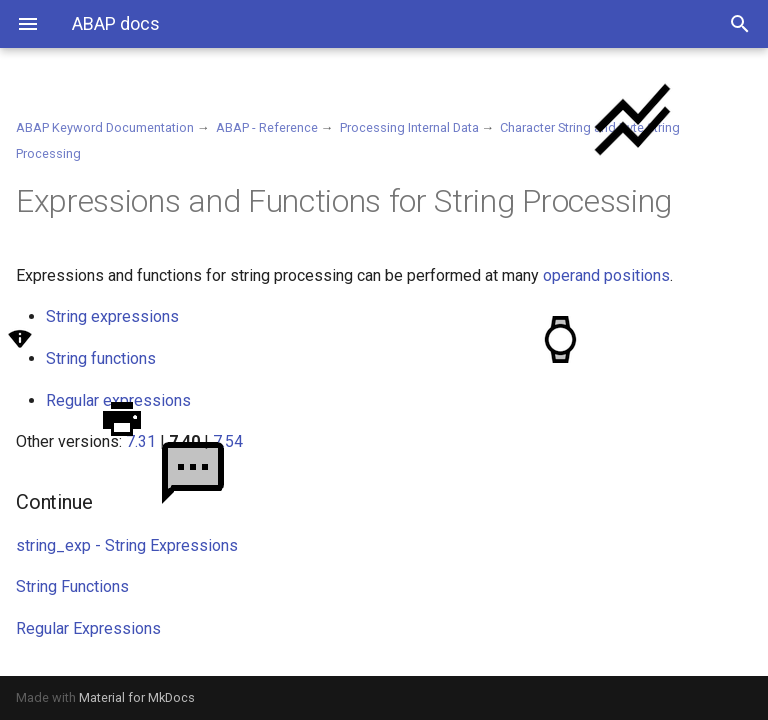  Describe the element at coordinates (122, 419) in the screenshot. I see `print current document or page` at that location.